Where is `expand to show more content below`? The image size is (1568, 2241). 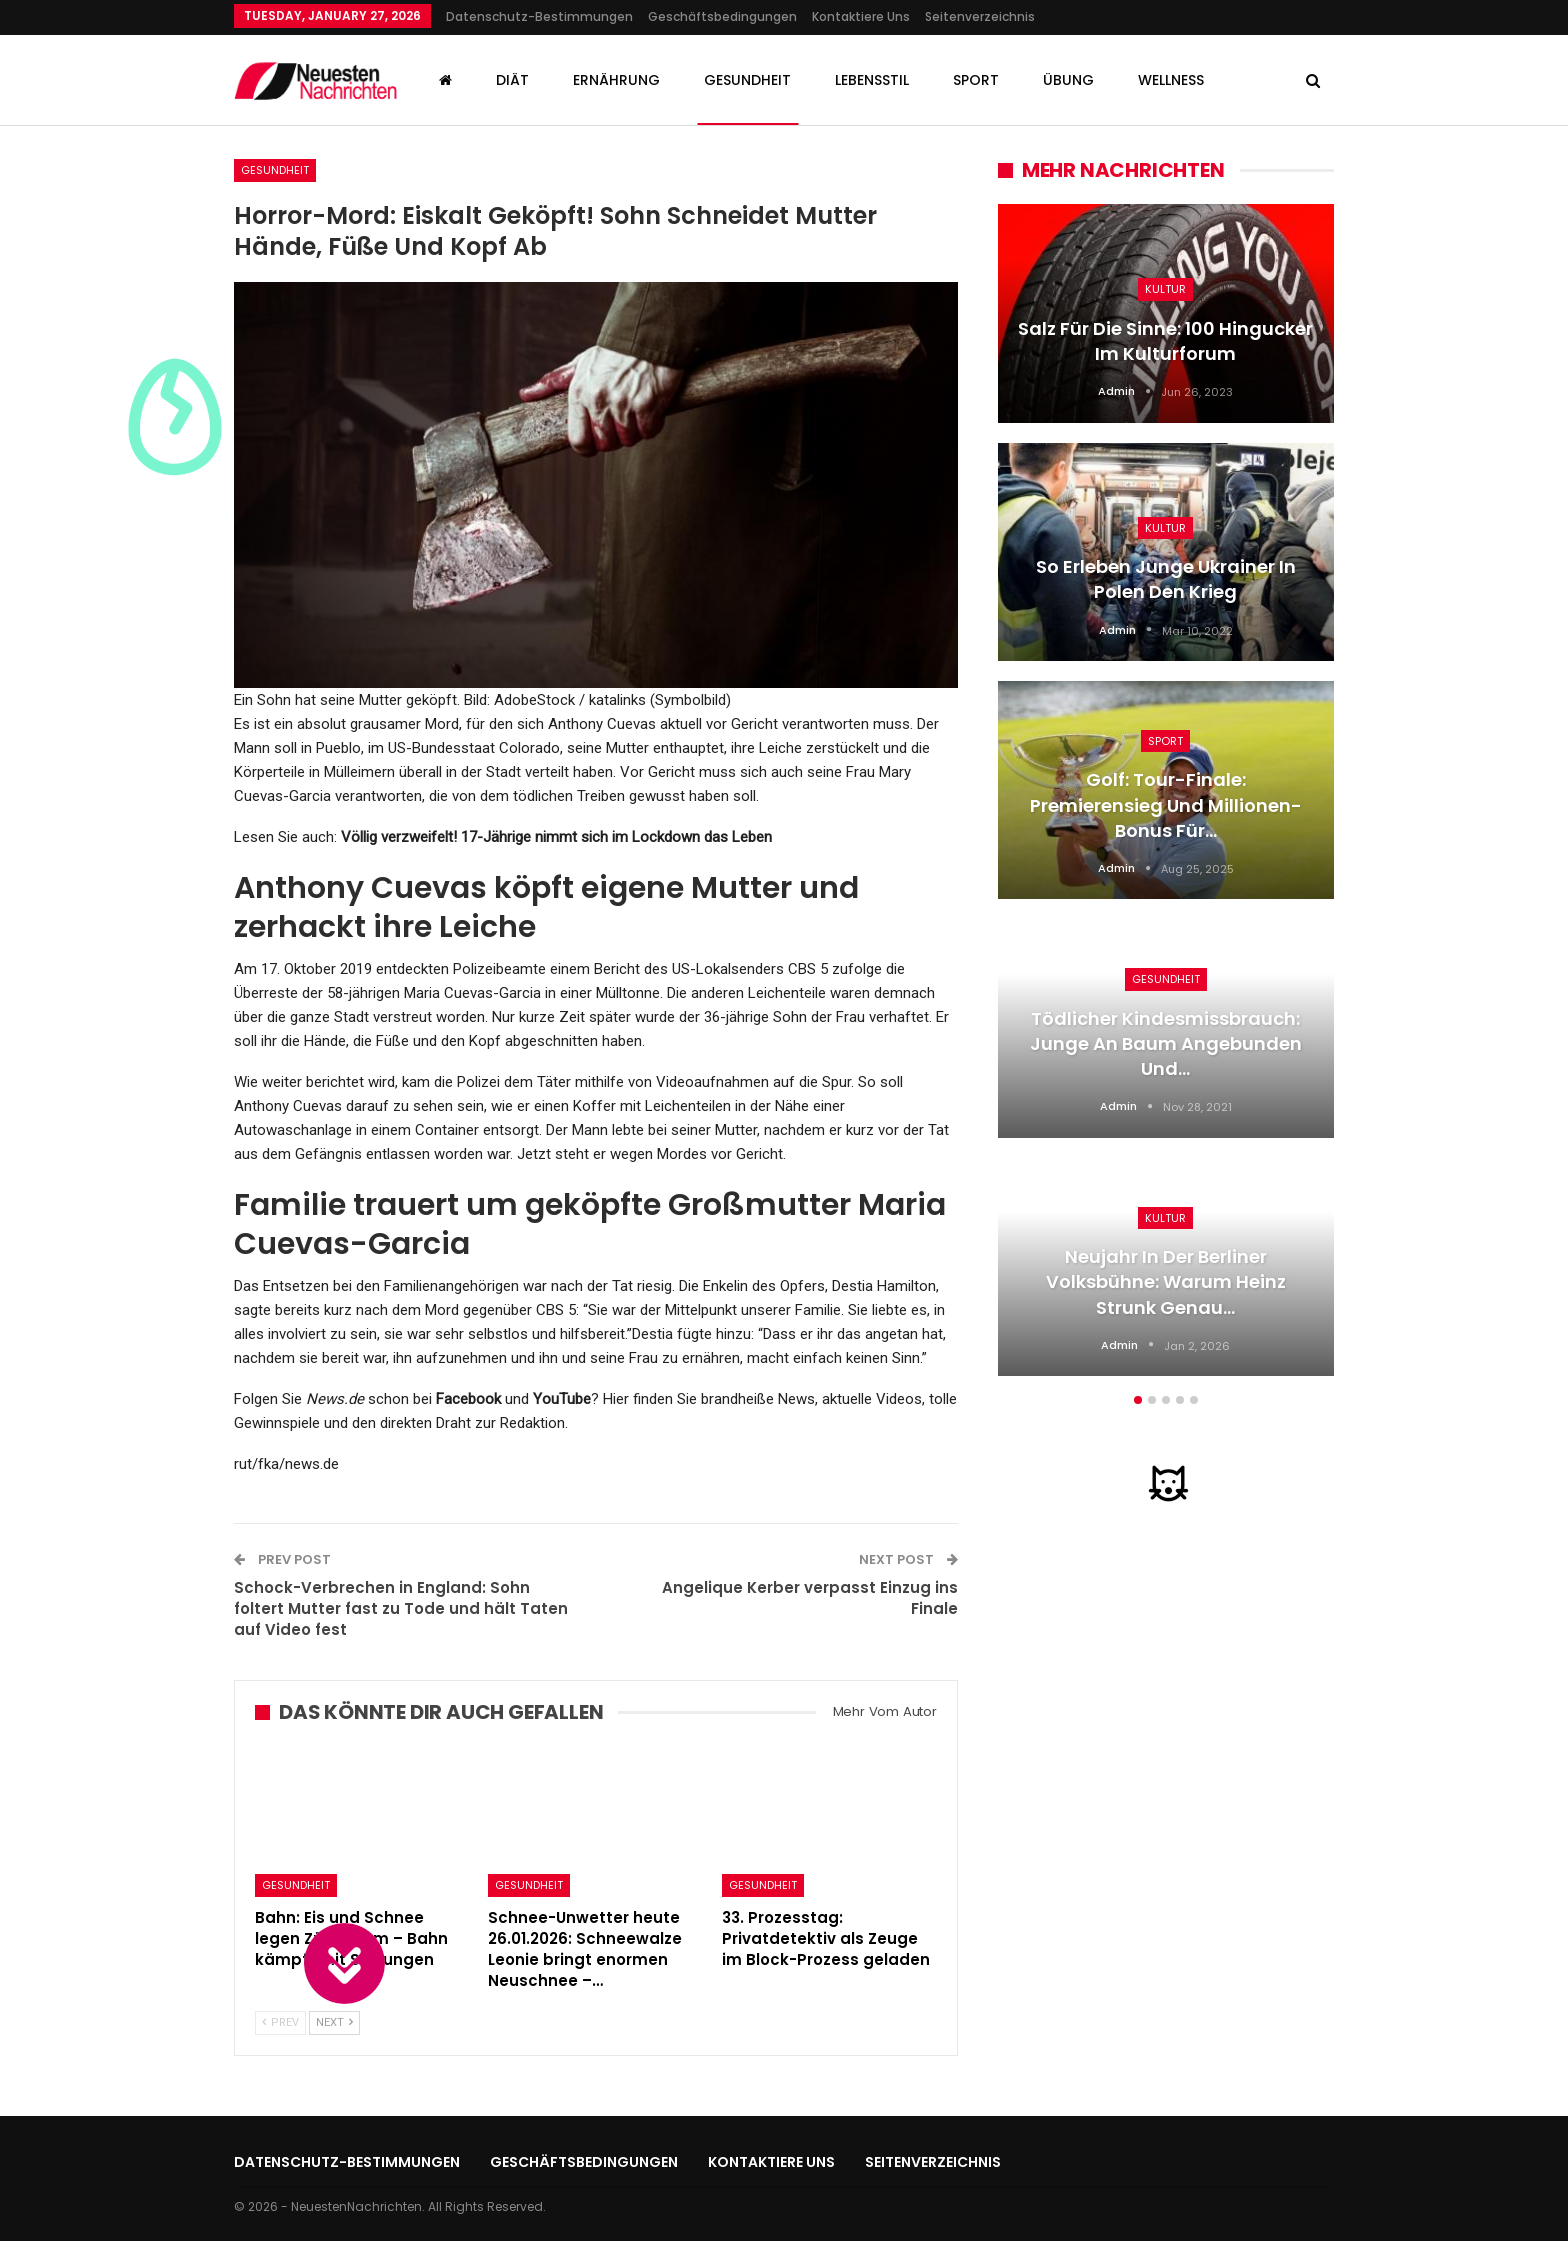
expand to show more content below is located at coordinates (344, 1963).